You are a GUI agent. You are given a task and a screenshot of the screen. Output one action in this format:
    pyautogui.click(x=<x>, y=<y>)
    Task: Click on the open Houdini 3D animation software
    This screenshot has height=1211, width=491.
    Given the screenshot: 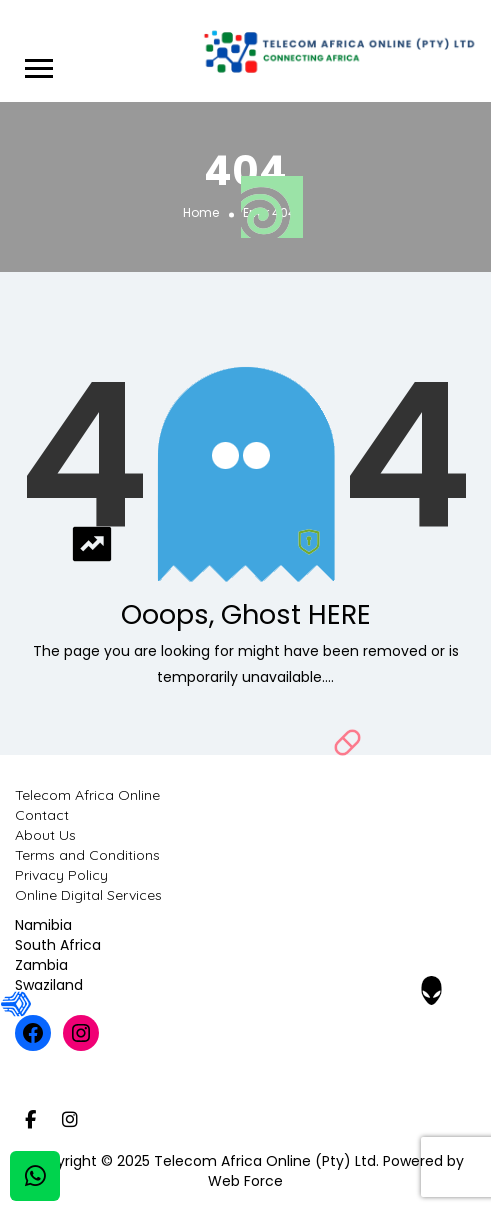 What is the action you would take?
    pyautogui.click(x=272, y=207)
    